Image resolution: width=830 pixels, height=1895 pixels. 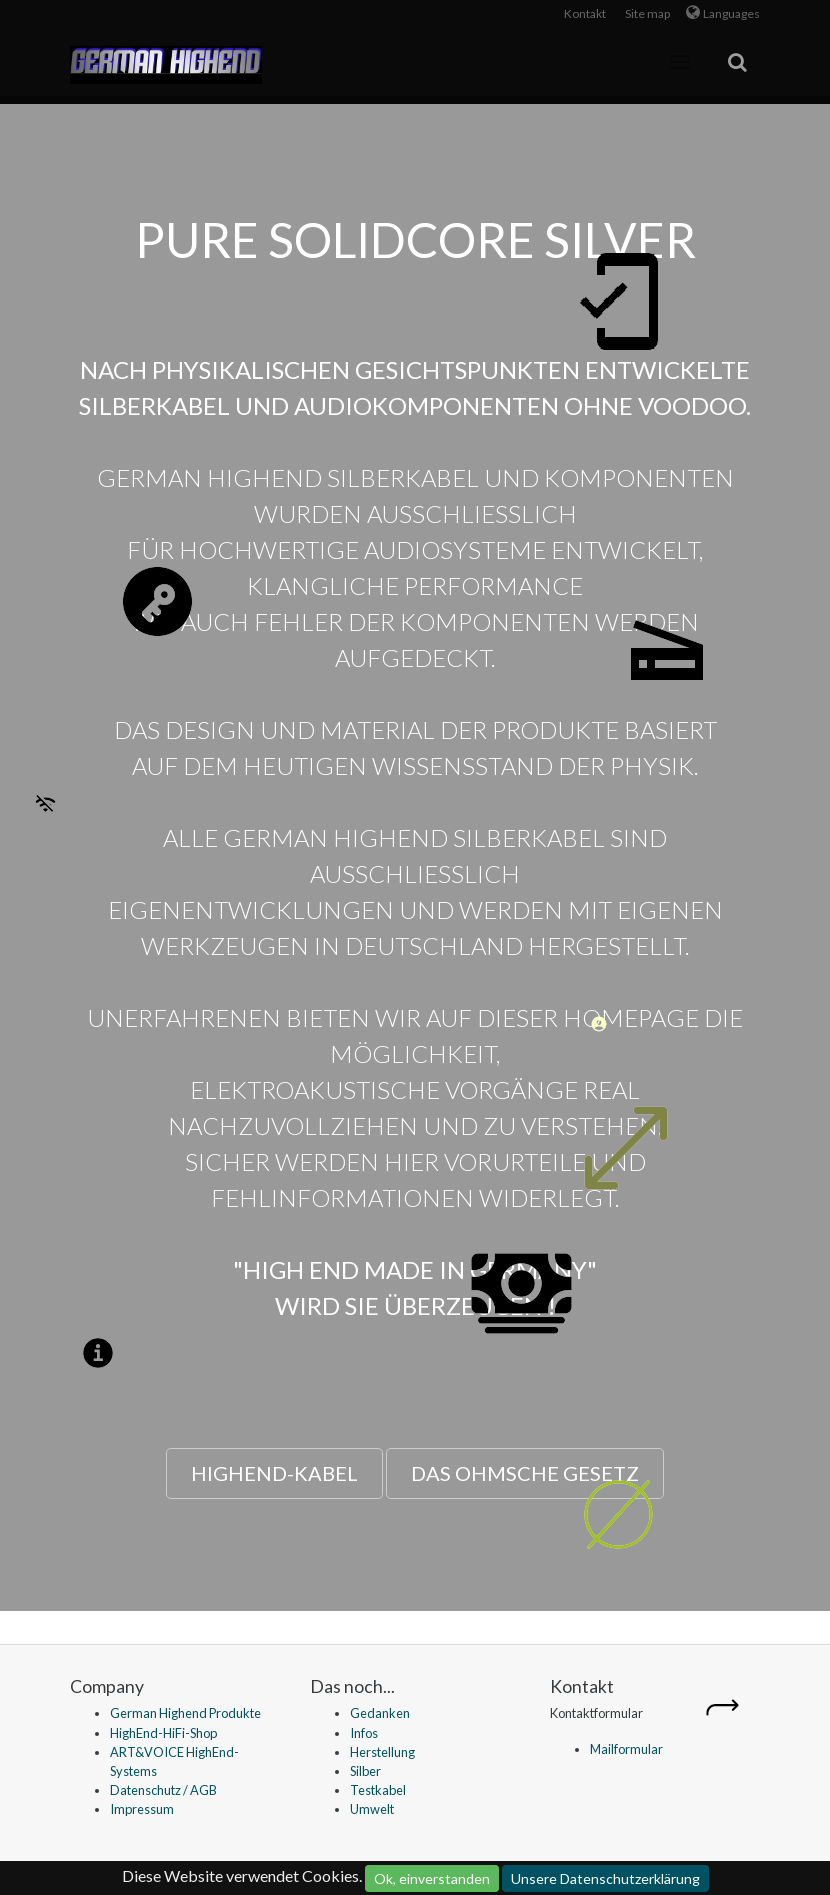 I want to click on view more information or details, so click(x=98, y=1353).